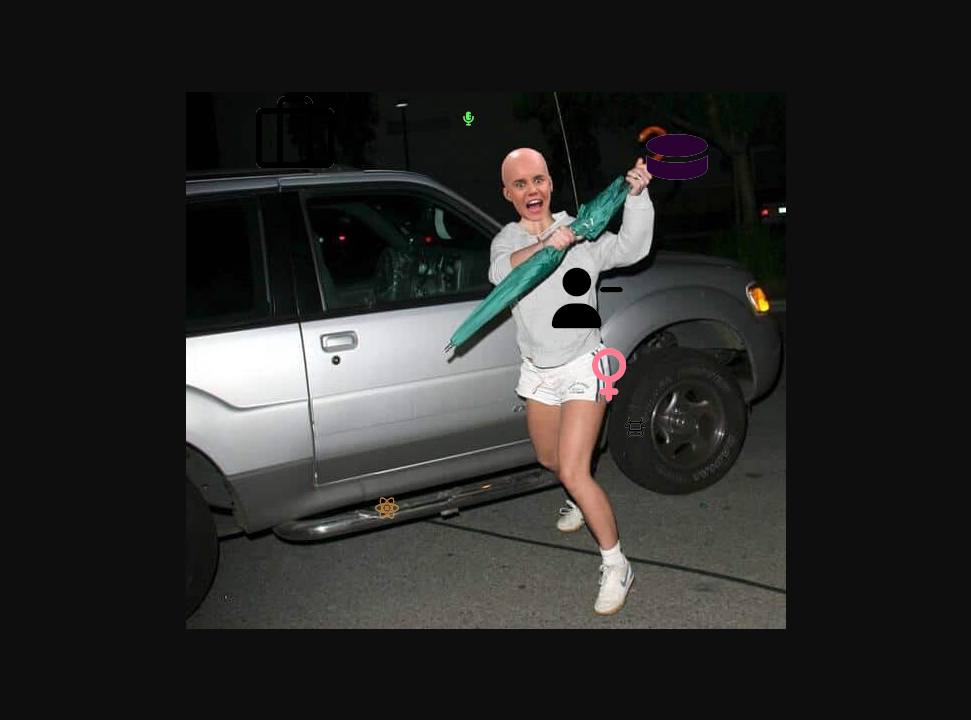 The width and height of the screenshot is (971, 720). I want to click on hockey or ice sports category, so click(677, 157).